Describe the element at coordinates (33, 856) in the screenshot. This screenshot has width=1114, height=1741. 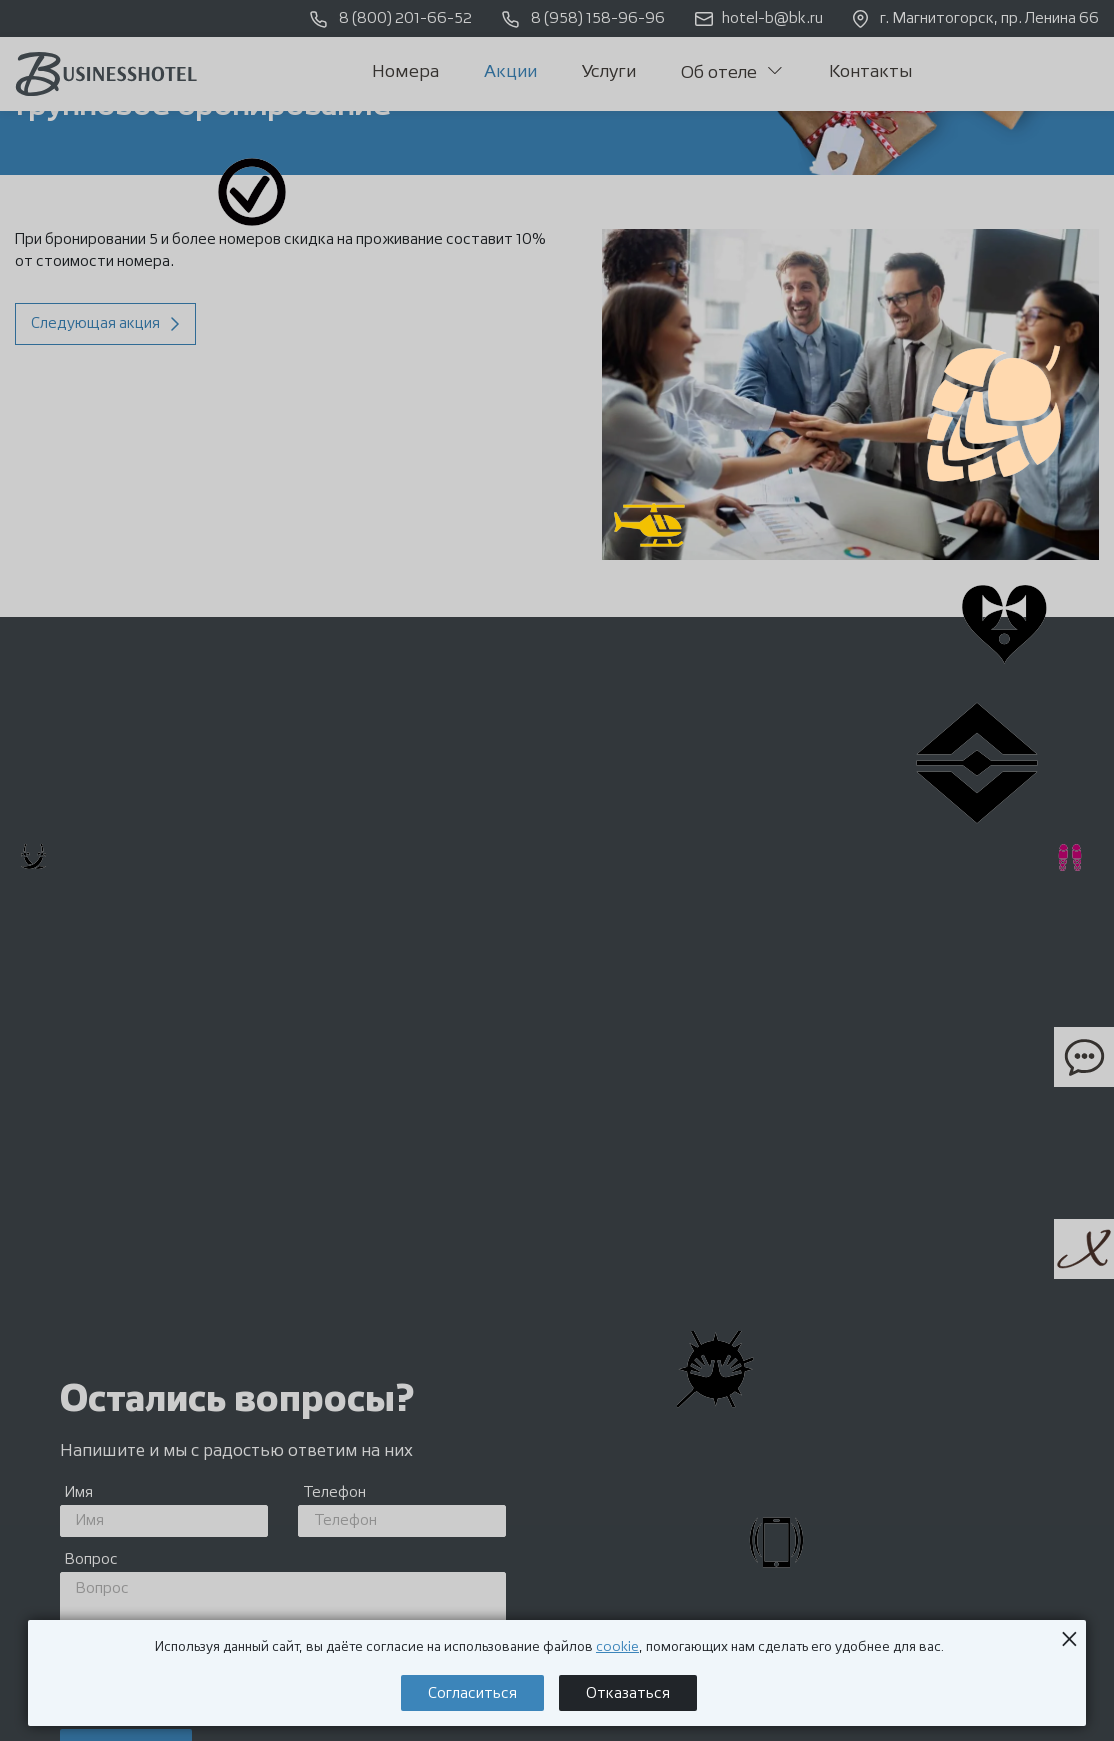
I see `activate whirlwind or spinning attack ability` at that location.